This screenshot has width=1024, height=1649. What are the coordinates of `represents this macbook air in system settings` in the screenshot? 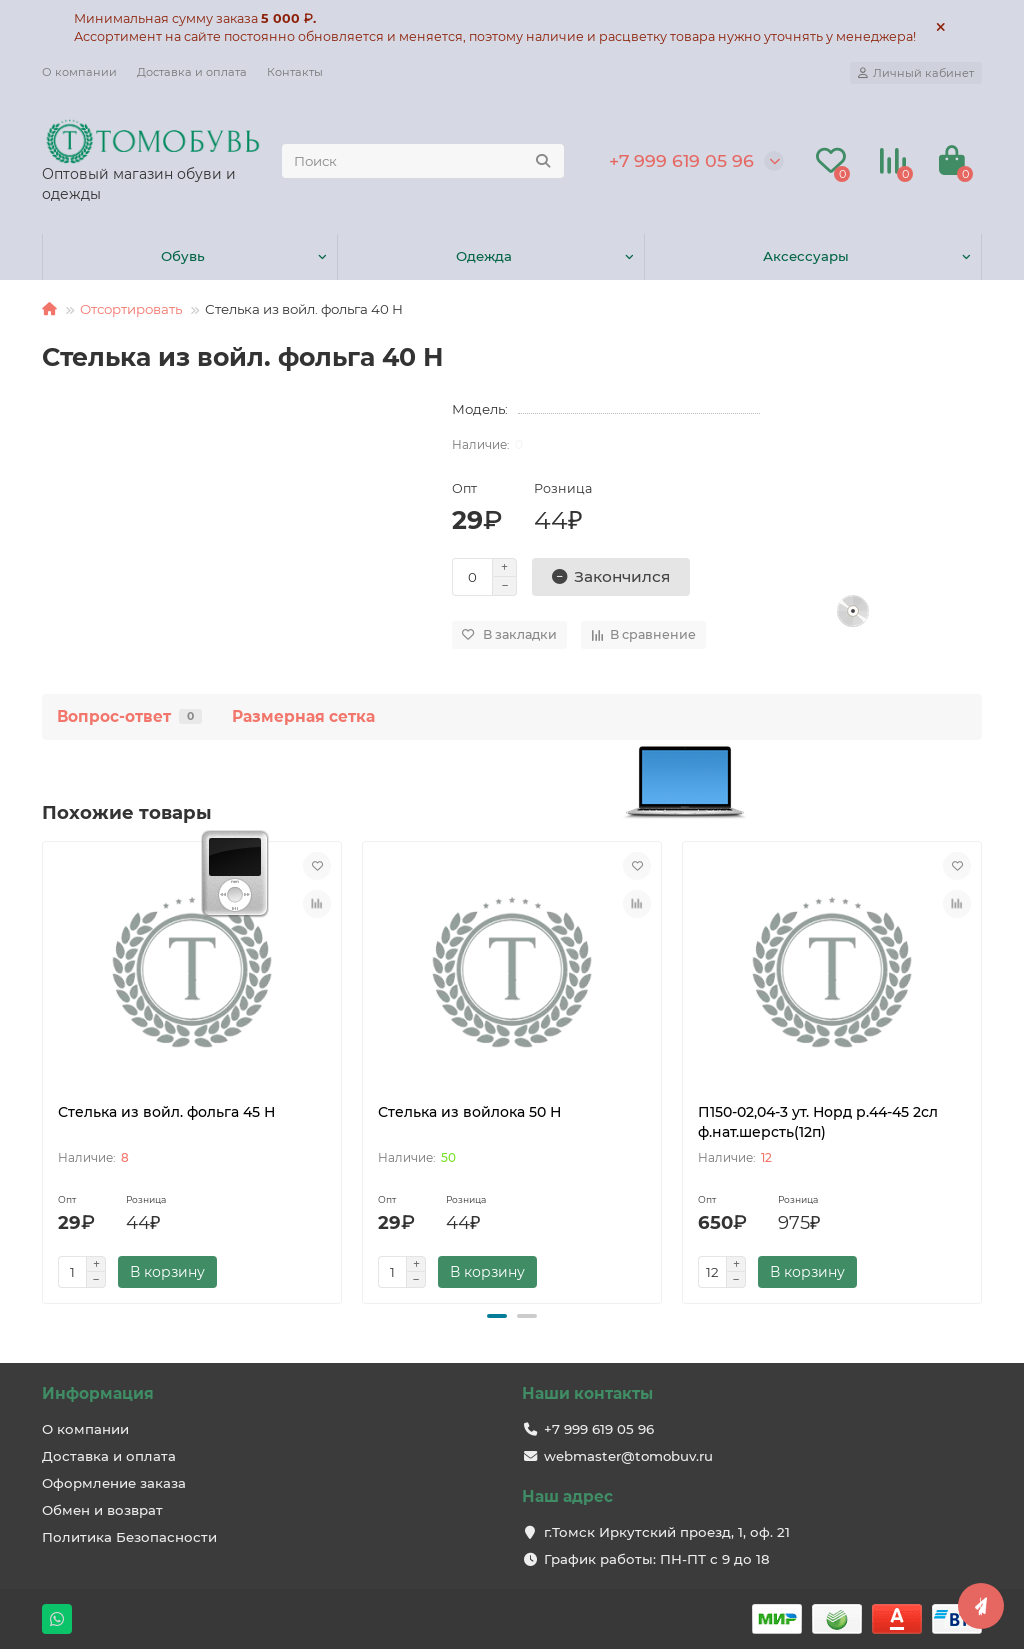 It's located at (685, 772).